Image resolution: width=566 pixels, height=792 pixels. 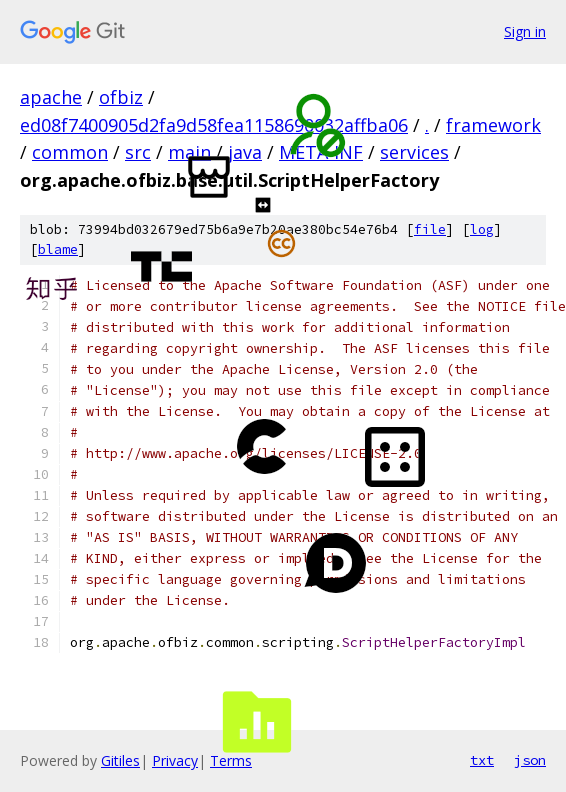 I want to click on indicates content is licensed under creative commons, so click(x=281, y=243).